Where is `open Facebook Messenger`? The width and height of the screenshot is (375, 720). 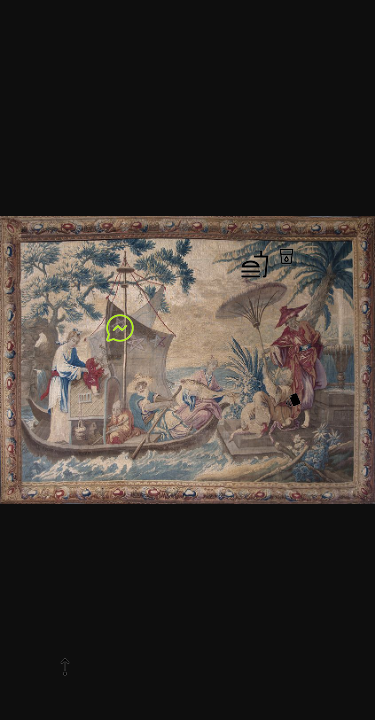
open Facebook Messenger is located at coordinates (120, 328).